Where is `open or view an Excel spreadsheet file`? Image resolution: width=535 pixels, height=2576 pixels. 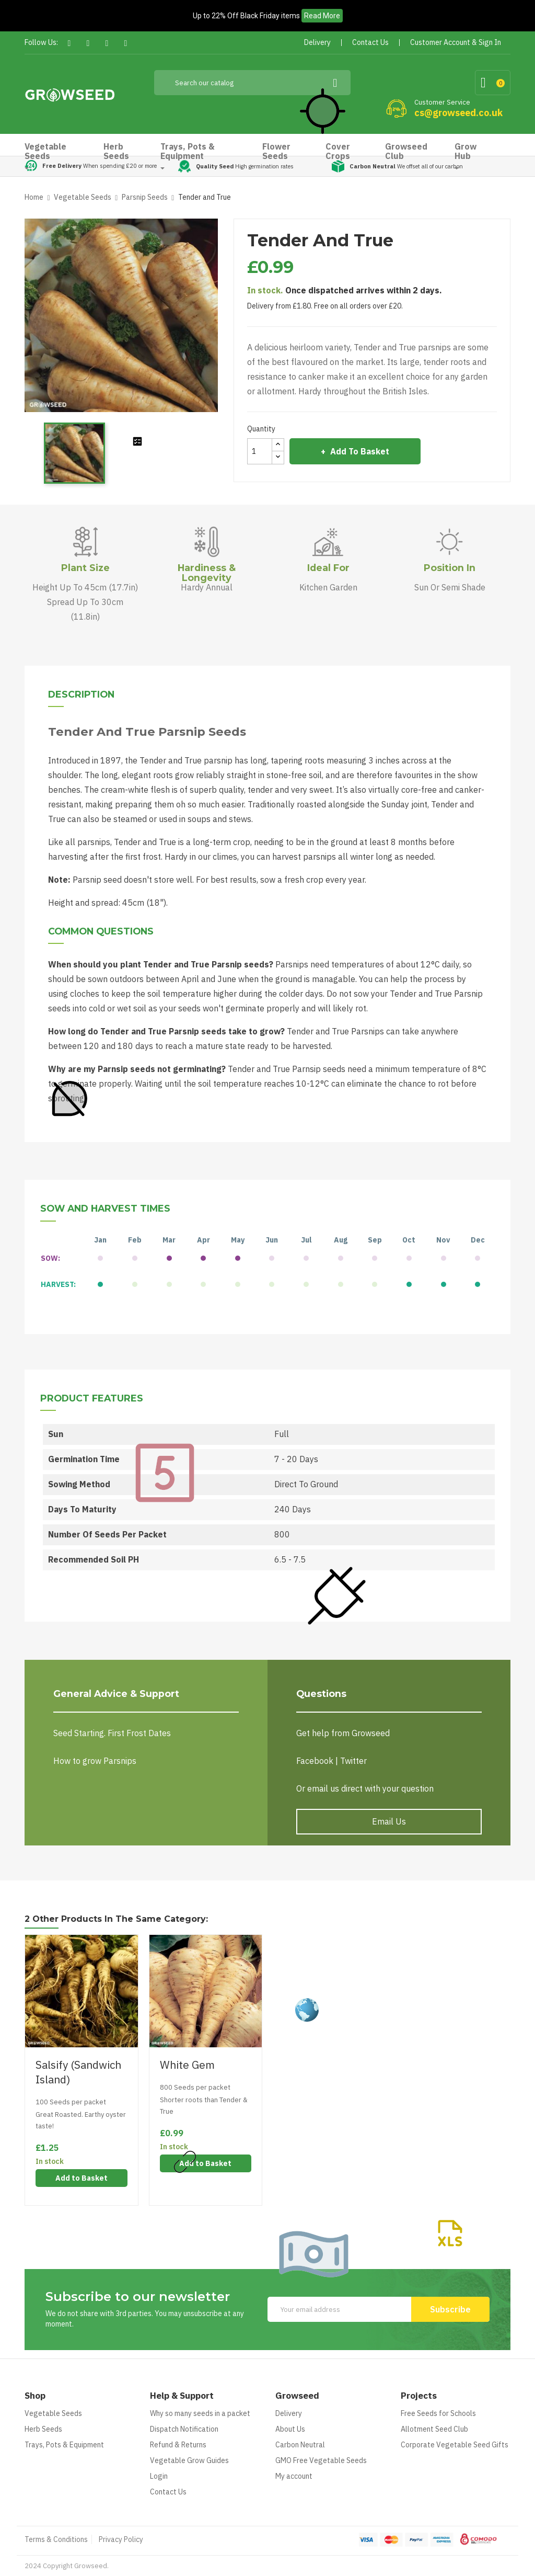
open or view an Excel spreadsheet file is located at coordinates (450, 2234).